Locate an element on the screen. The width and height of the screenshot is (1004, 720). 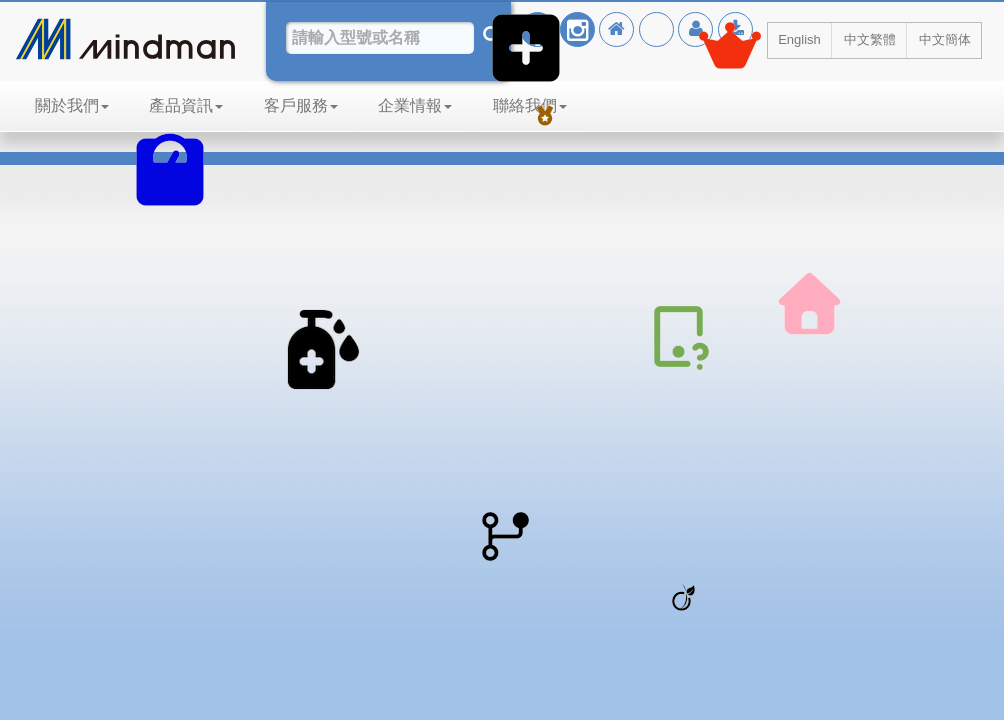
view achievements or awards is located at coordinates (545, 116).